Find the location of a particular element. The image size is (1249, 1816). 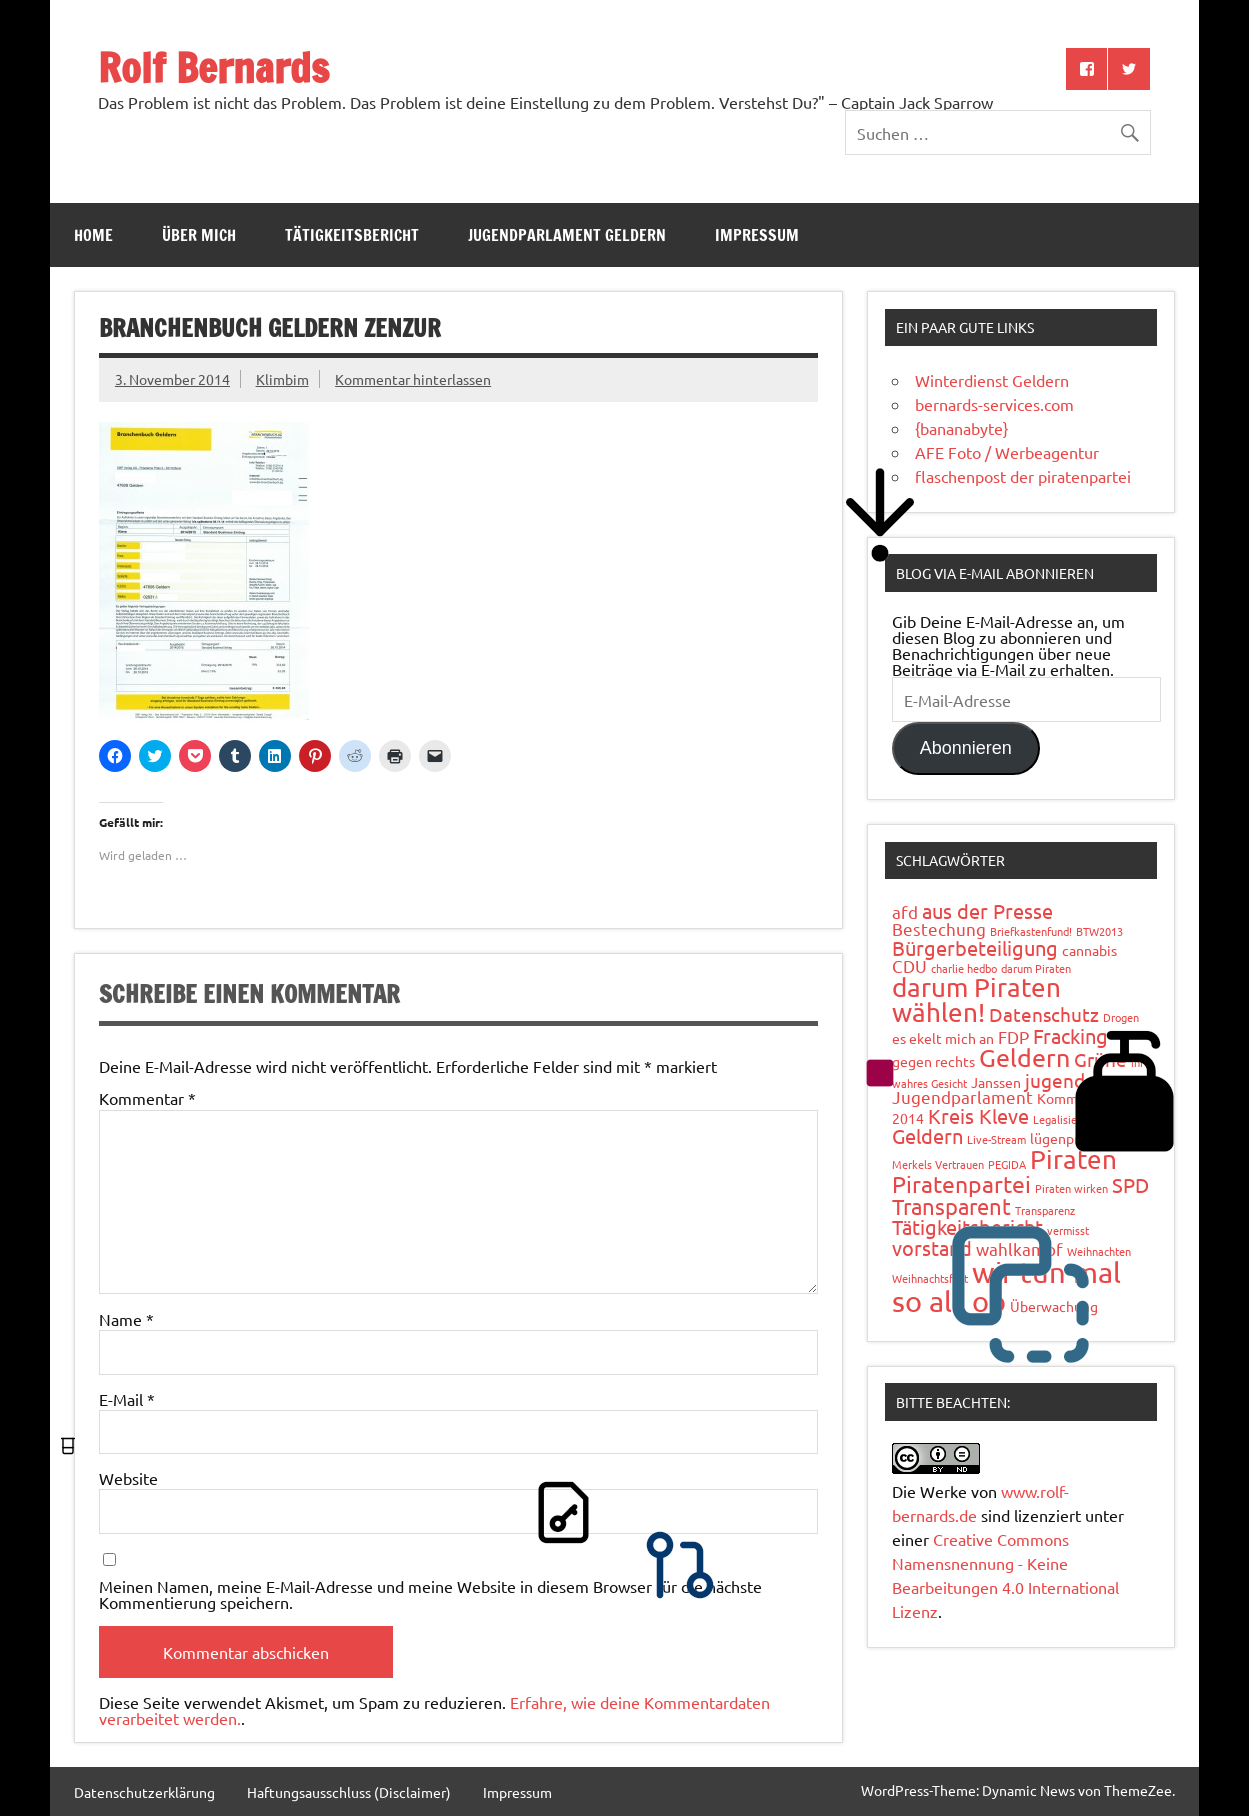

download to a specific location is located at coordinates (880, 515).